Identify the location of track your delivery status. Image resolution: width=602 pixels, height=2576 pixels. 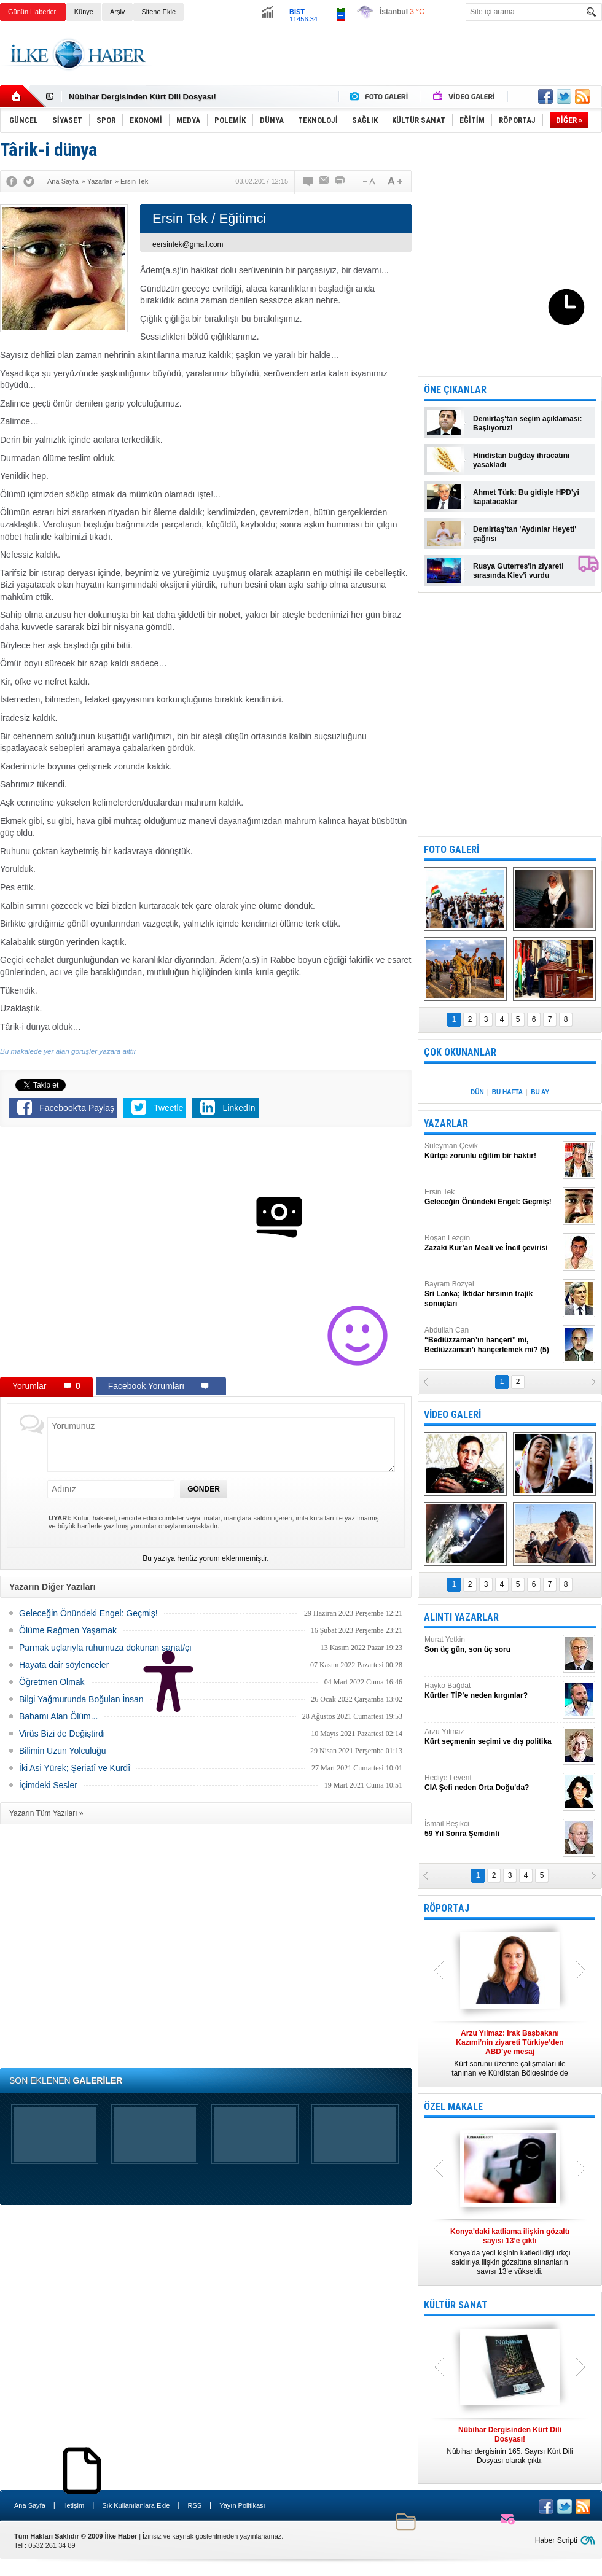
(588, 564).